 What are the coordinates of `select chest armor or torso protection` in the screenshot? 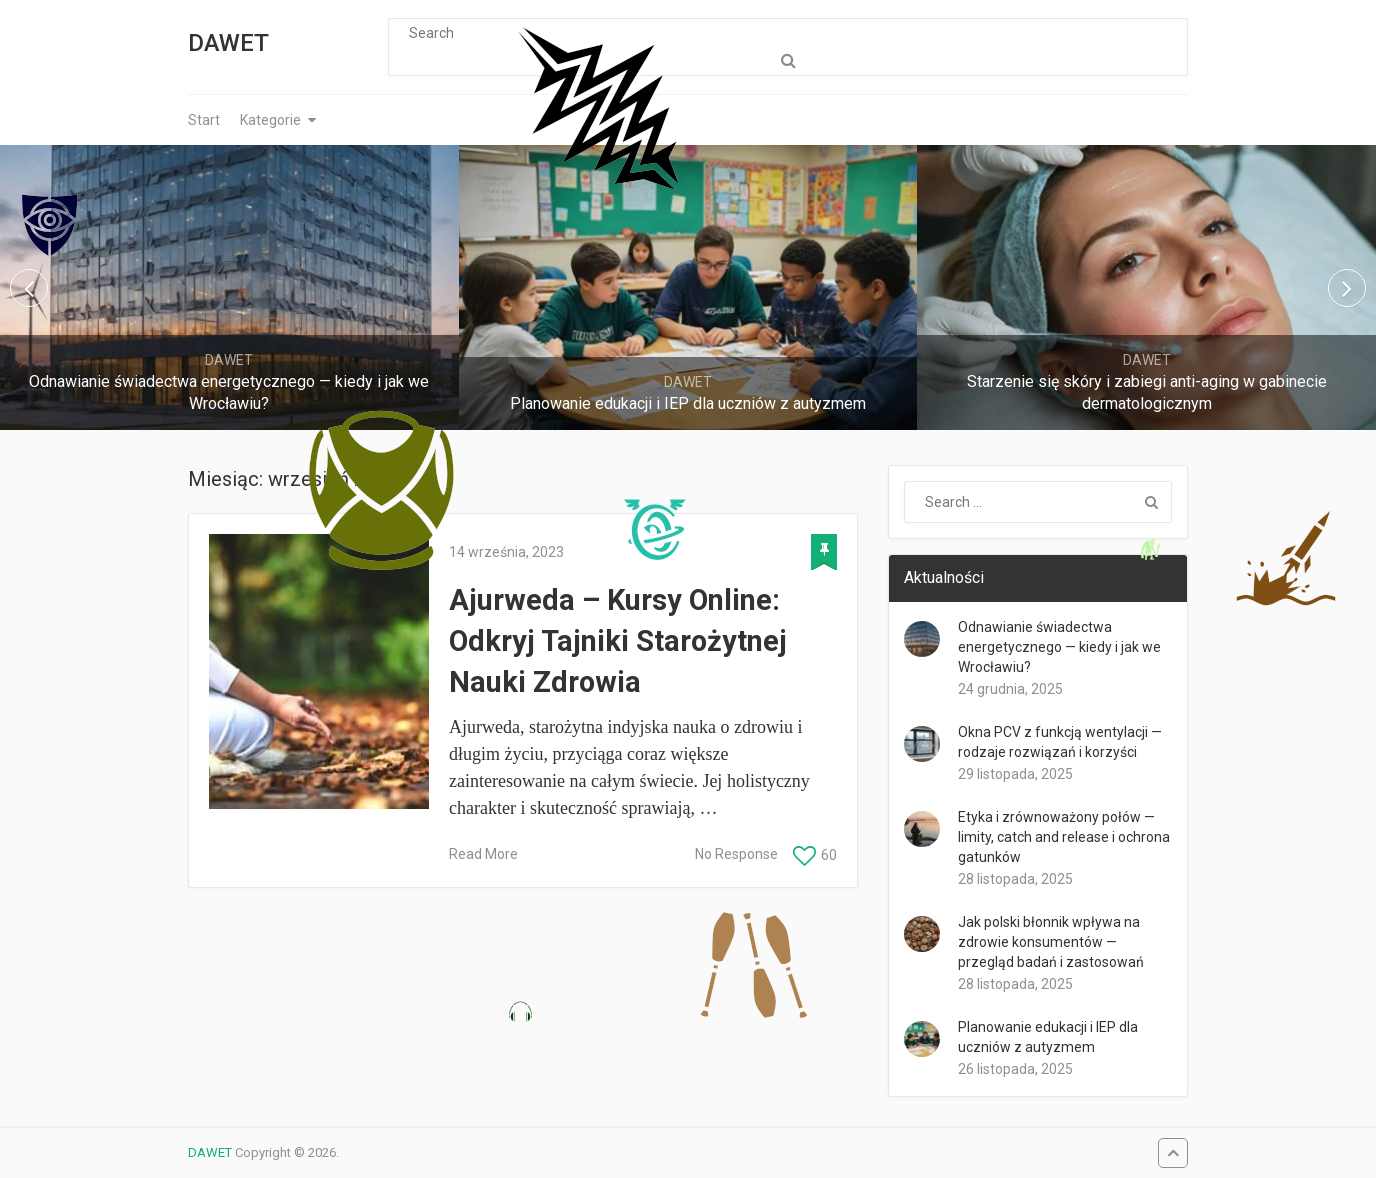 It's located at (380, 490).